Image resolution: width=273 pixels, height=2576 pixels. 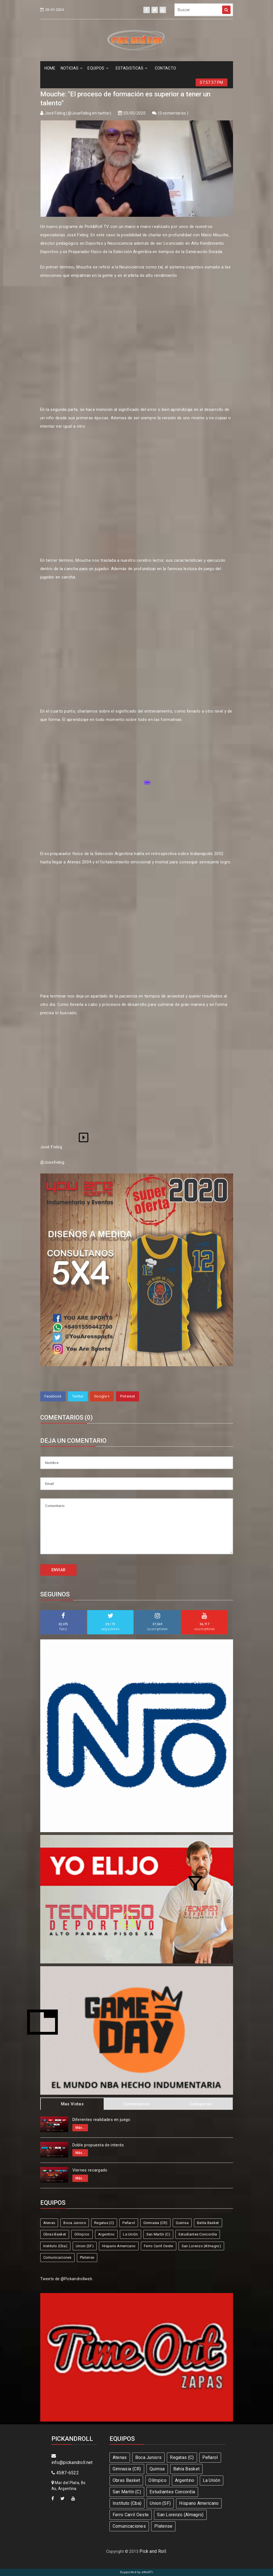 I want to click on start a slideshow presentation, so click(x=84, y=1137).